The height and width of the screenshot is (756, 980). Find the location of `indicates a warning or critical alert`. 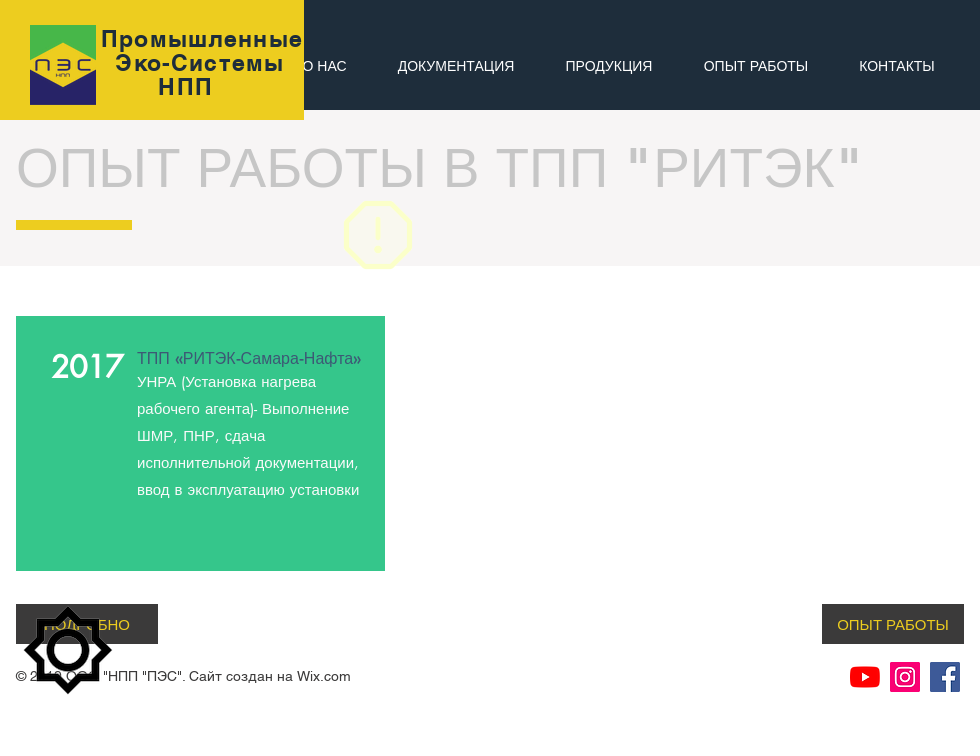

indicates a warning or critical alert is located at coordinates (378, 235).